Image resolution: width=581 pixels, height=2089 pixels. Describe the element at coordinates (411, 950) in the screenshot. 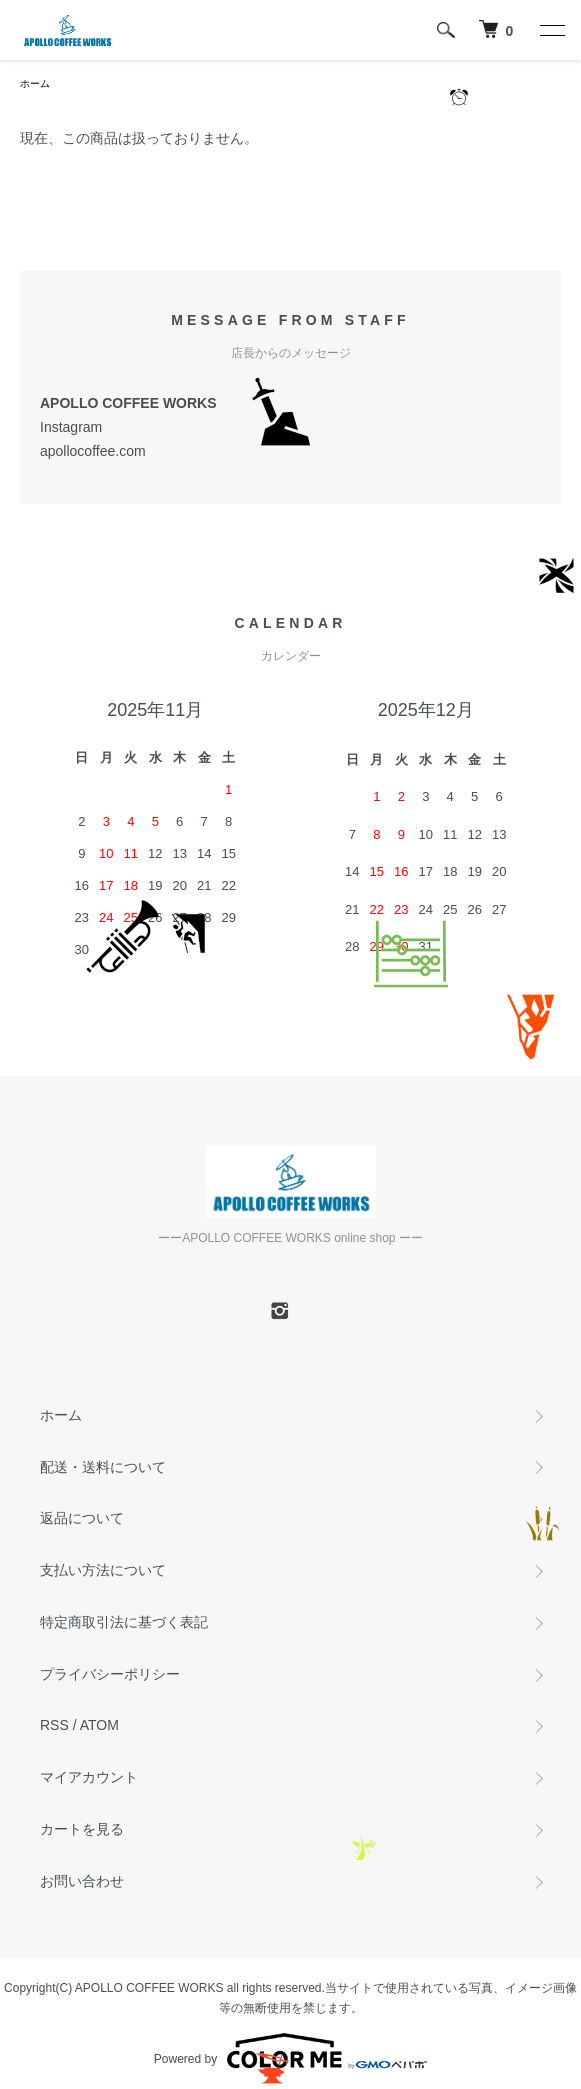

I see `open calculator or counting tool` at that location.